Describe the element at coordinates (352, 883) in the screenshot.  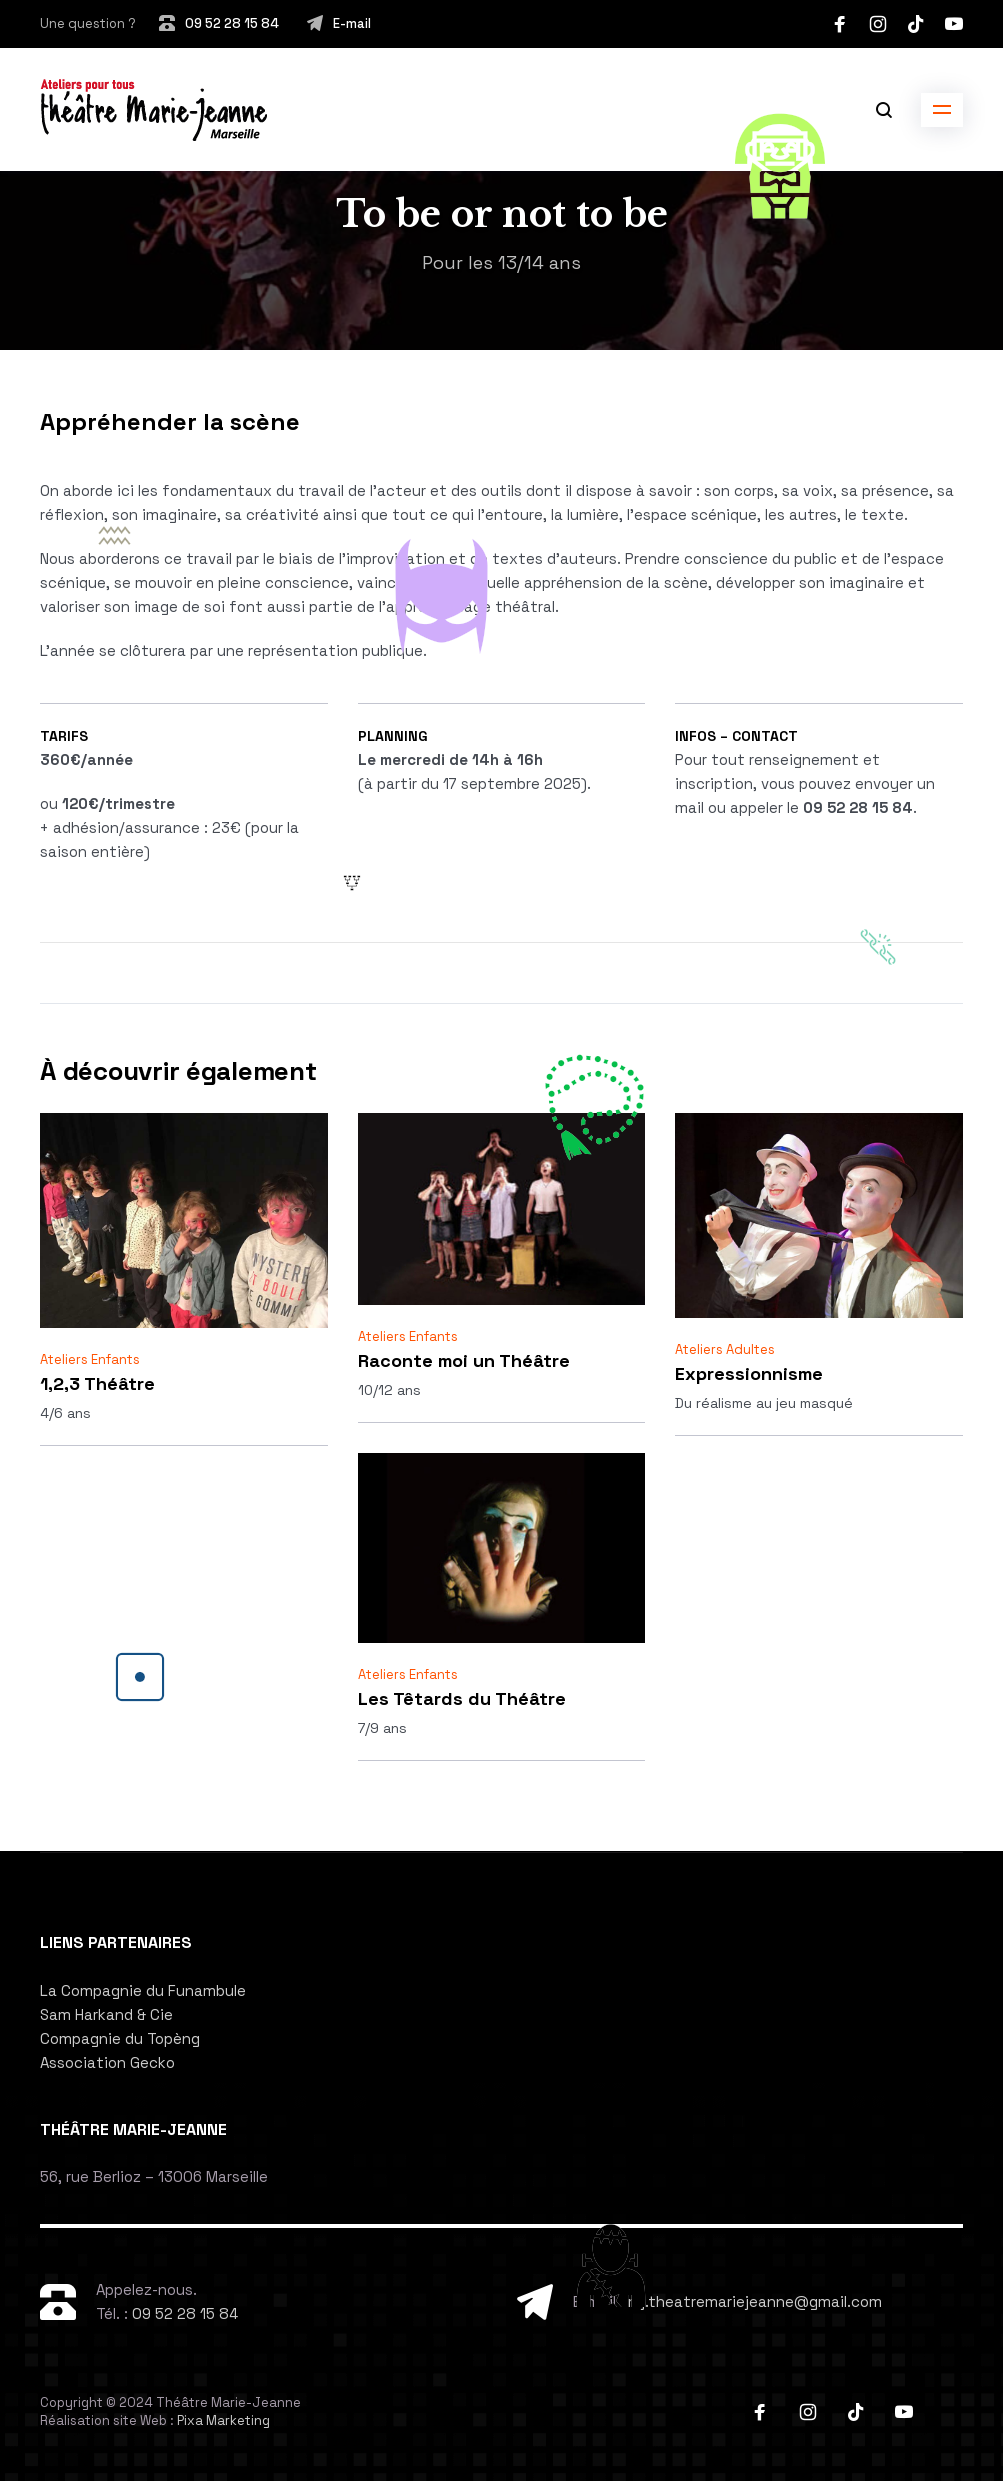
I see `view family tree or genealogy chart` at that location.